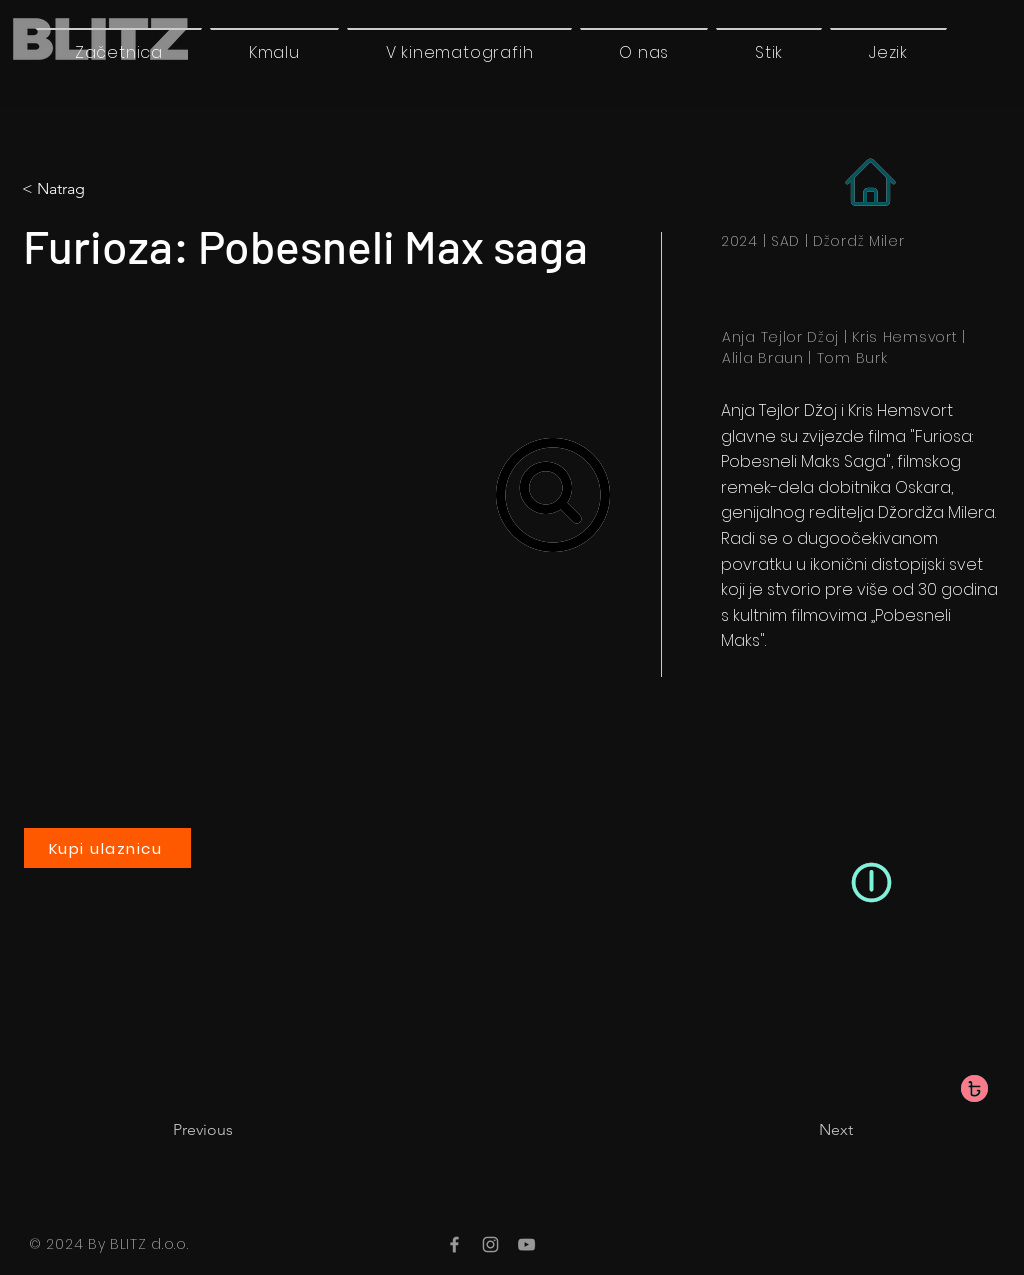 This screenshot has height=1275, width=1024. What do you see at coordinates (871, 882) in the screenshot?
I see `indicates 6 o'clock time` at bounding box center [871, 882].